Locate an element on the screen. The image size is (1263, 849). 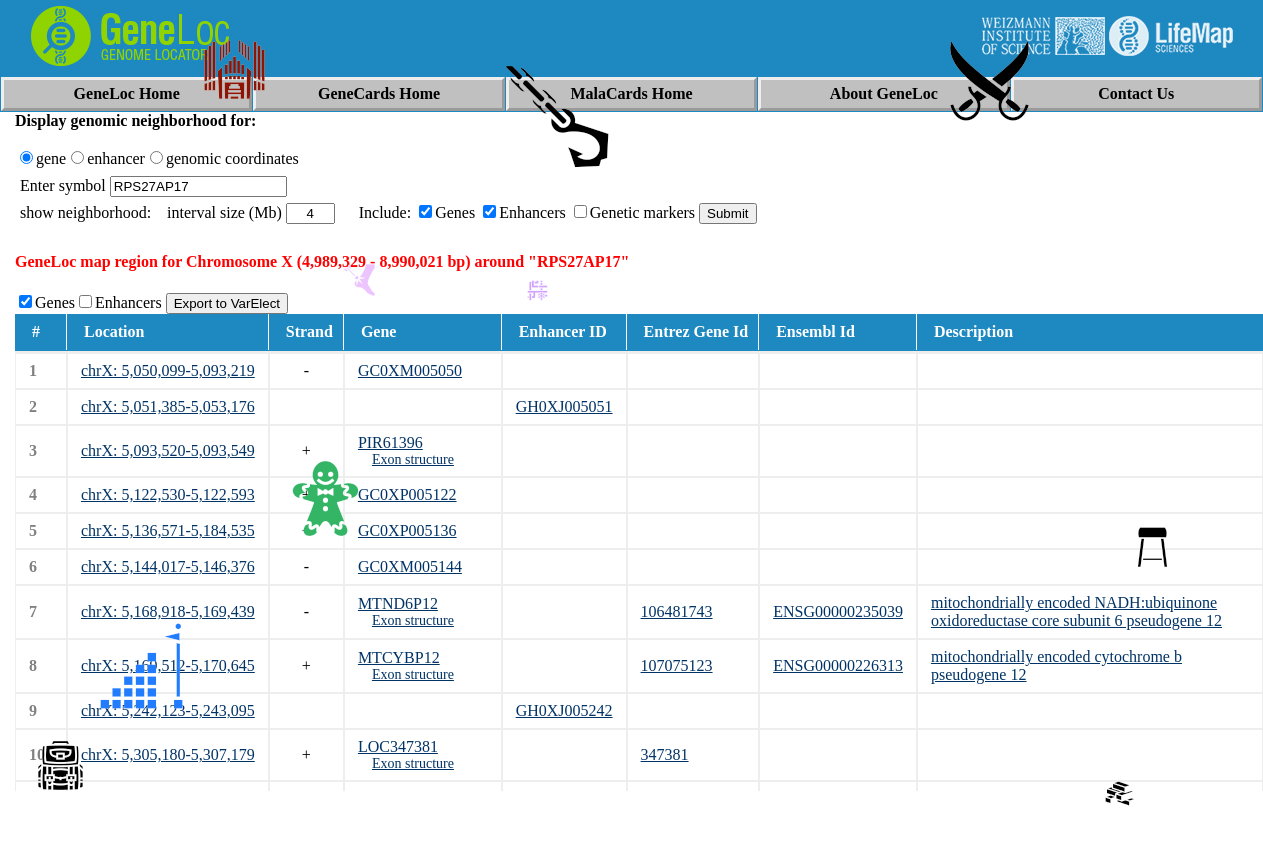
construction or building materials inventory is located at coordinates (1120, 793).